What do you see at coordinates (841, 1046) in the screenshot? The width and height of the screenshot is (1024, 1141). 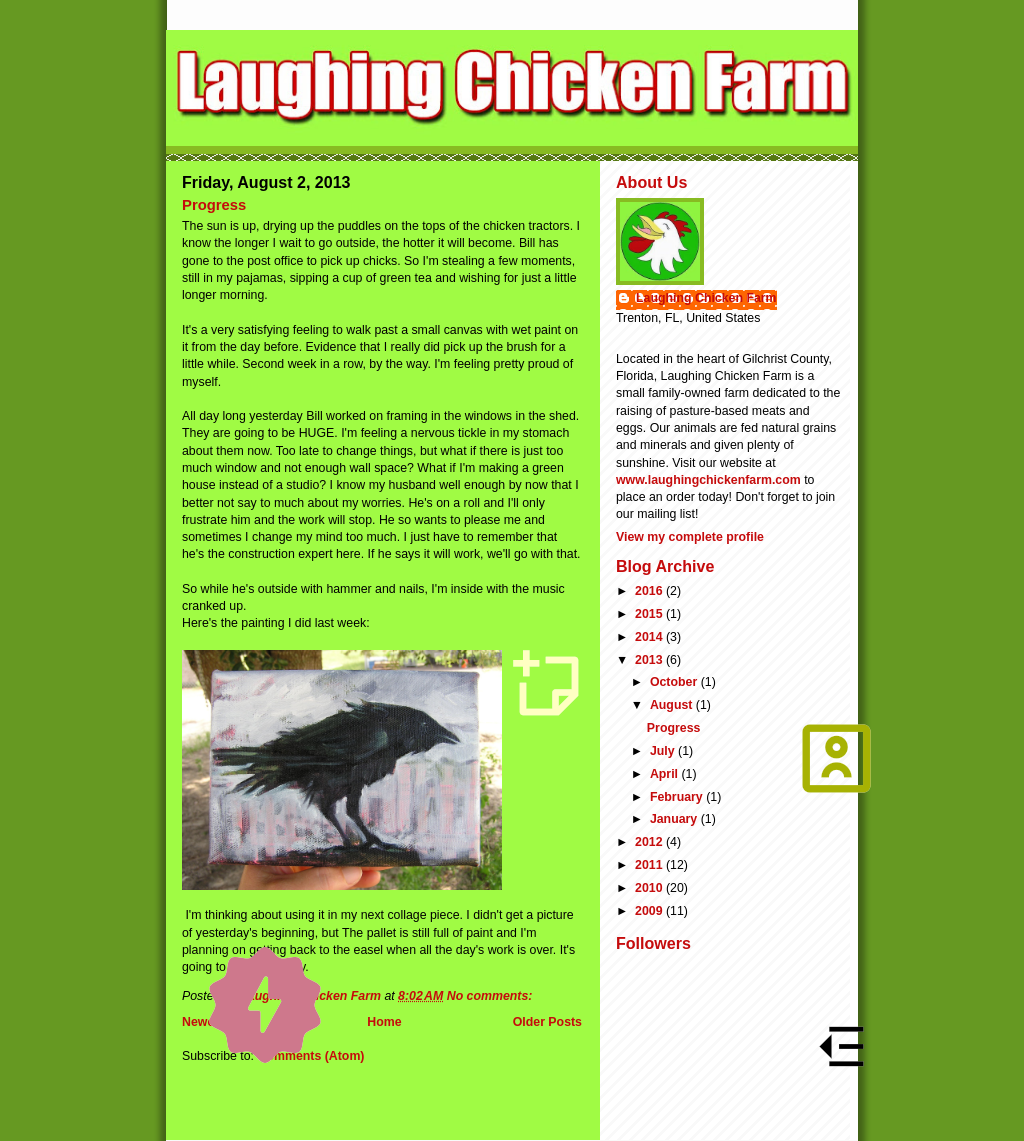 I see `collapse the sidebar menu` at bounding box center [841, 1046].